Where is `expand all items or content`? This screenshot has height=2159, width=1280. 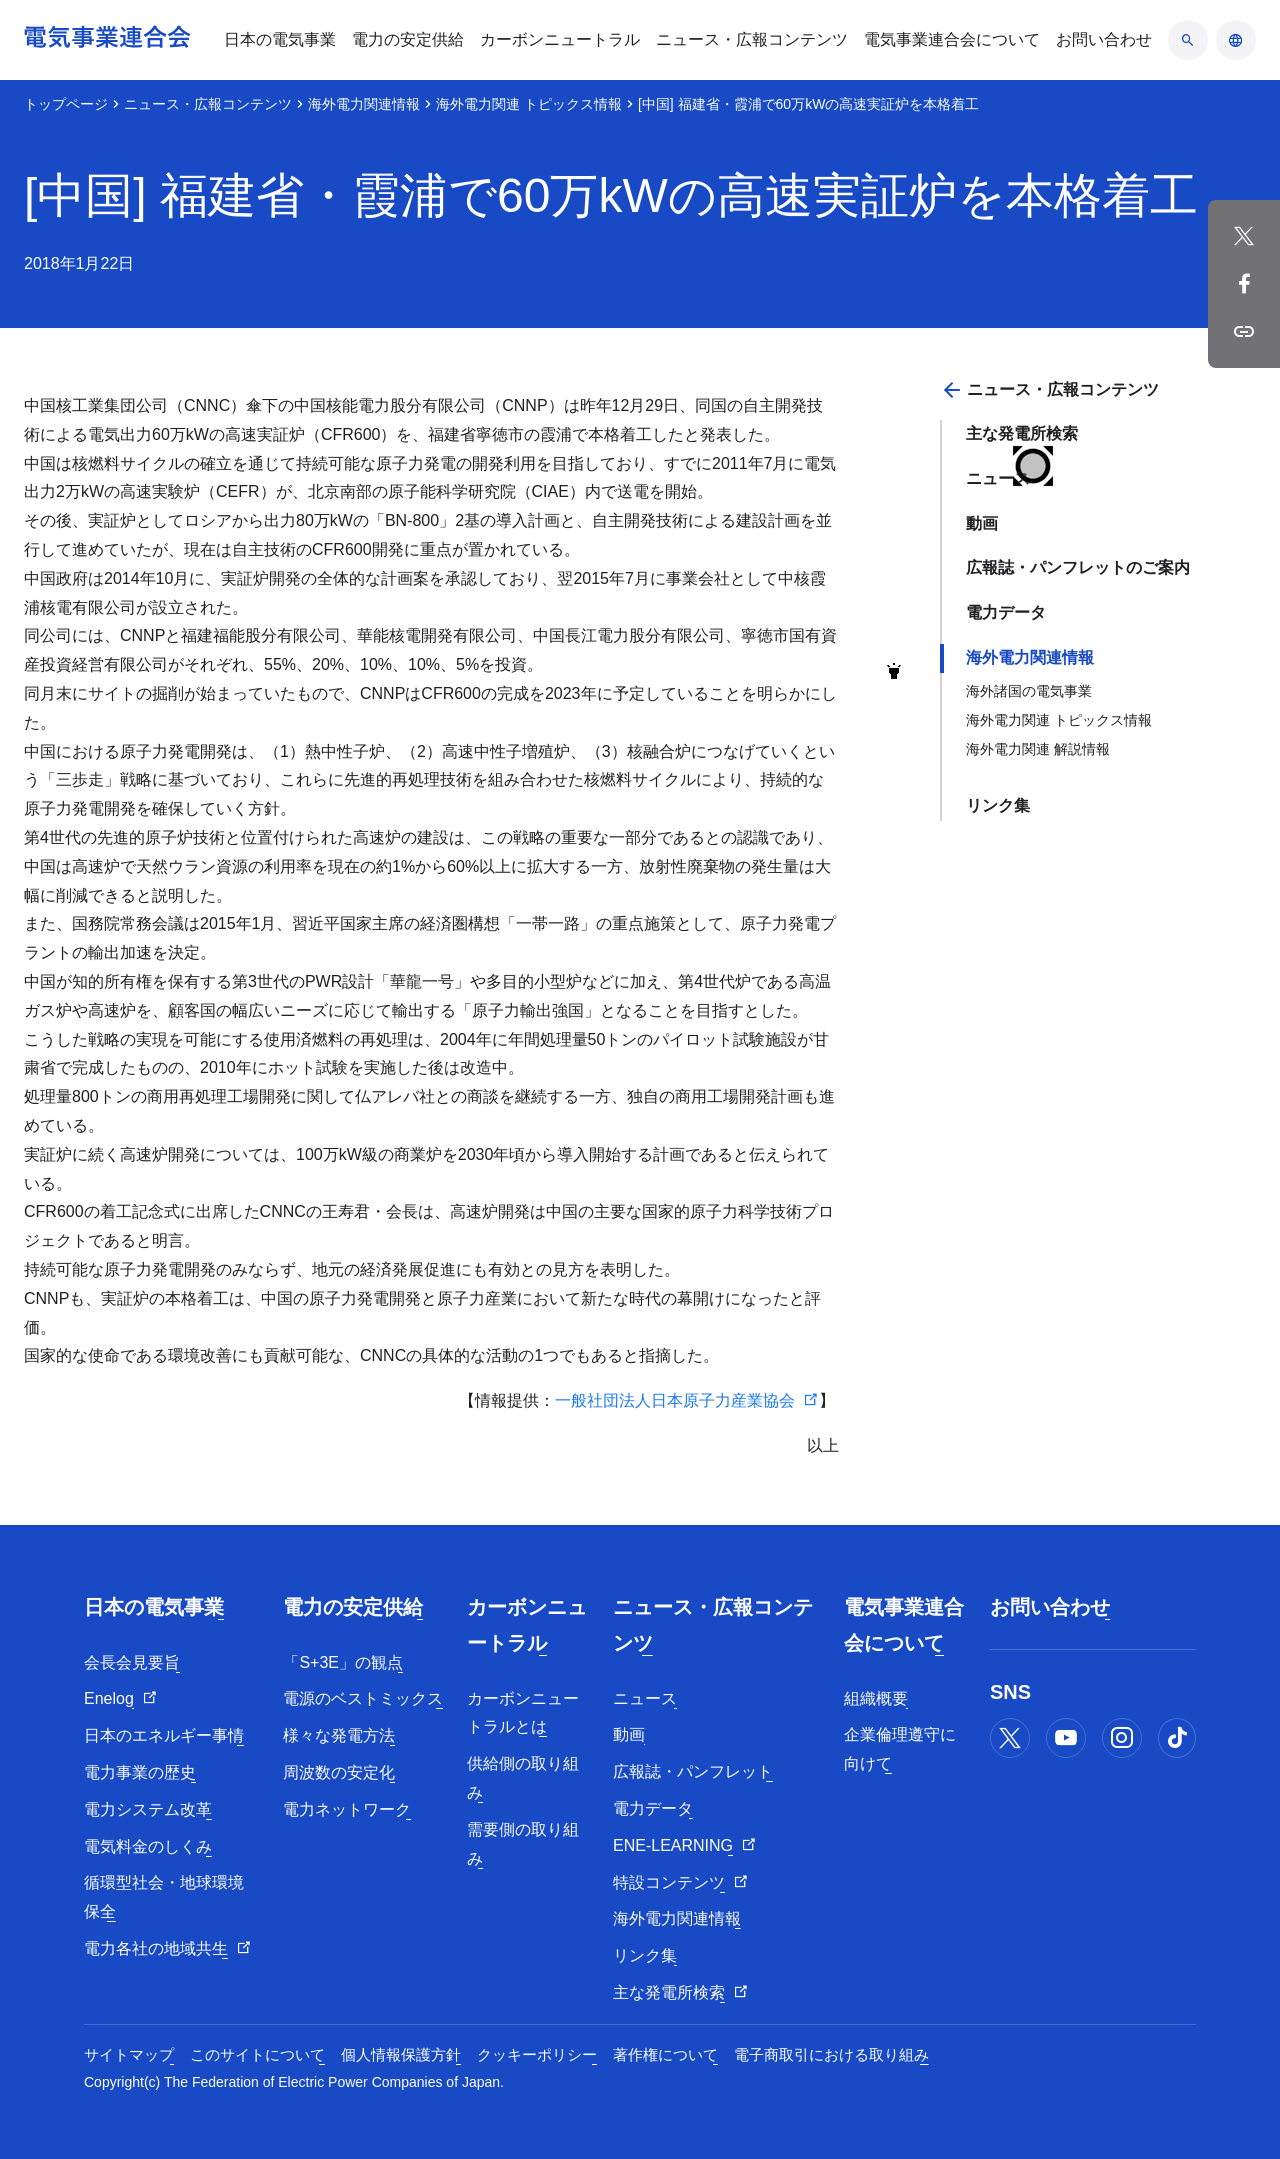 expand all items or content is located at coordinates (1033, 466).